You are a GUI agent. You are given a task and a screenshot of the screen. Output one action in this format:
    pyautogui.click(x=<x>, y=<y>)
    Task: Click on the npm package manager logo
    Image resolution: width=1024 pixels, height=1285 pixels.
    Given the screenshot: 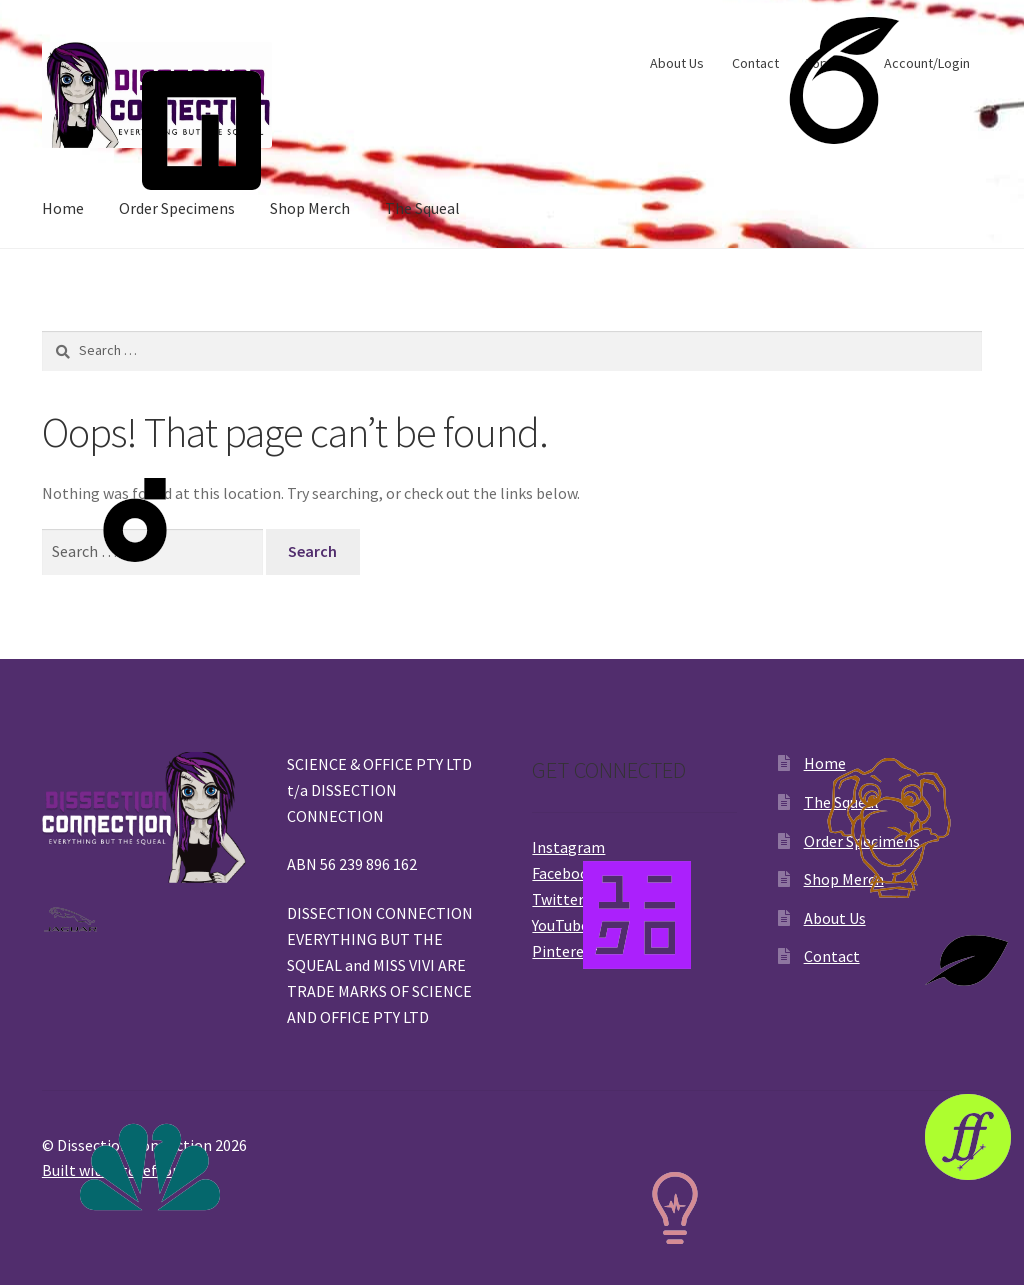 What is the action you would take?
    pyautogui.click(x=201, y=130)
    